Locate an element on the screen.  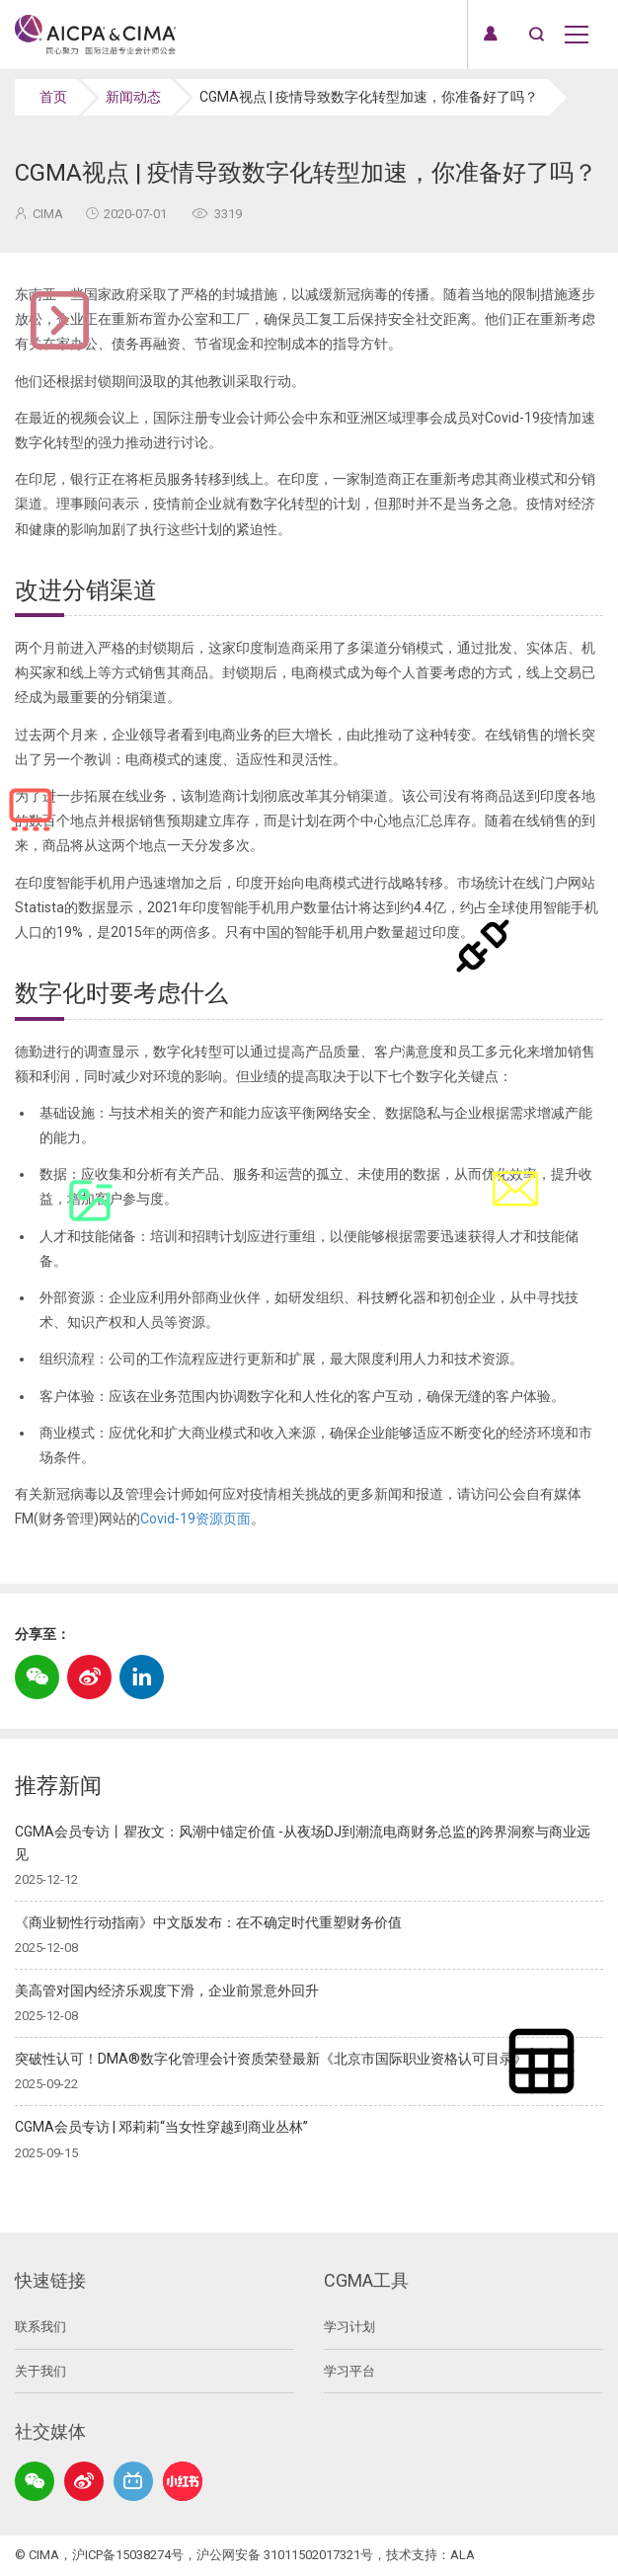
remove an image from the collection is located at coordinates (90, 1201).